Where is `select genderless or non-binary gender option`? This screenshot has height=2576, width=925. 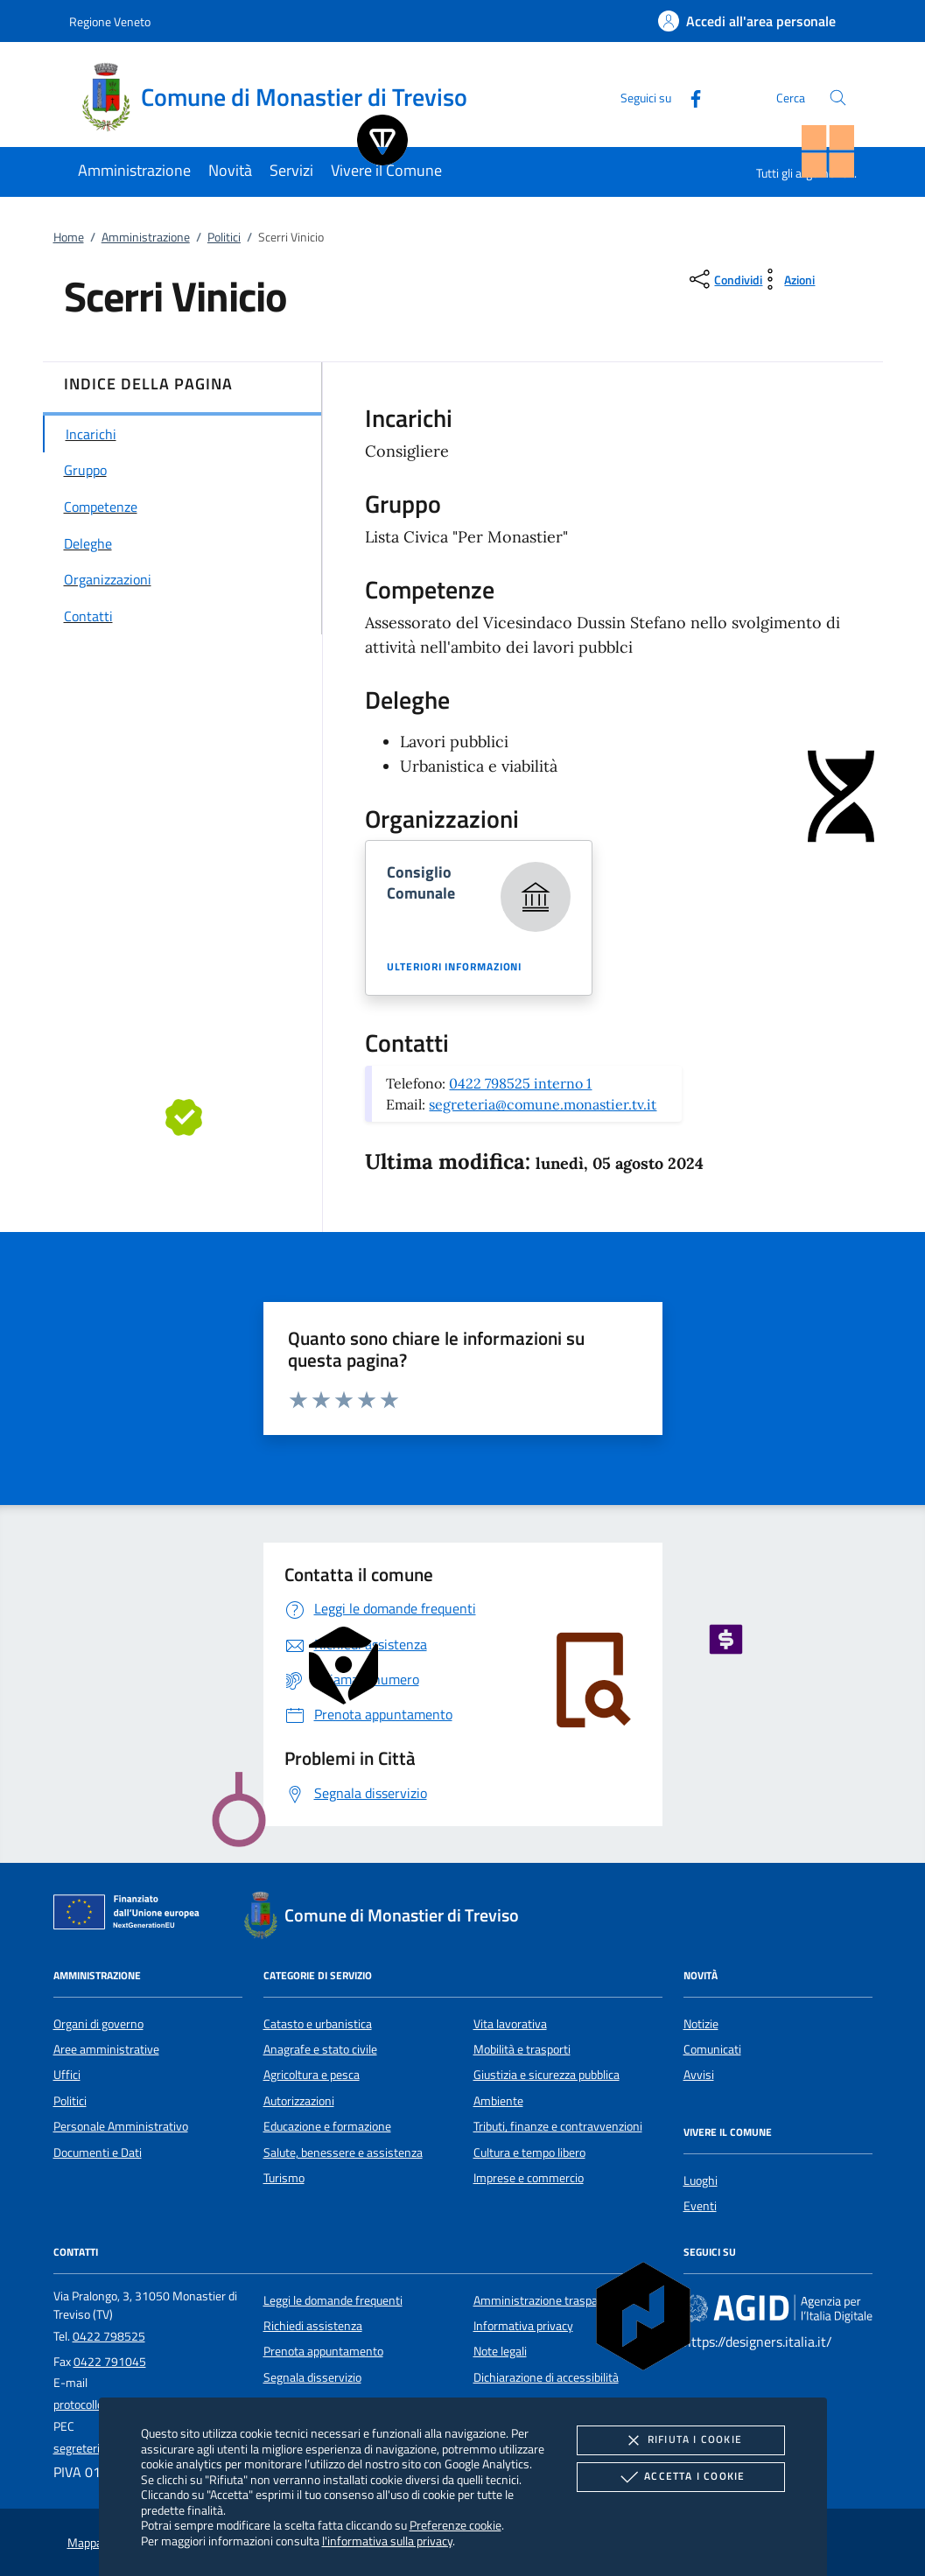
select genderless or non-binary gender option is located at coordinates (239, 1811).